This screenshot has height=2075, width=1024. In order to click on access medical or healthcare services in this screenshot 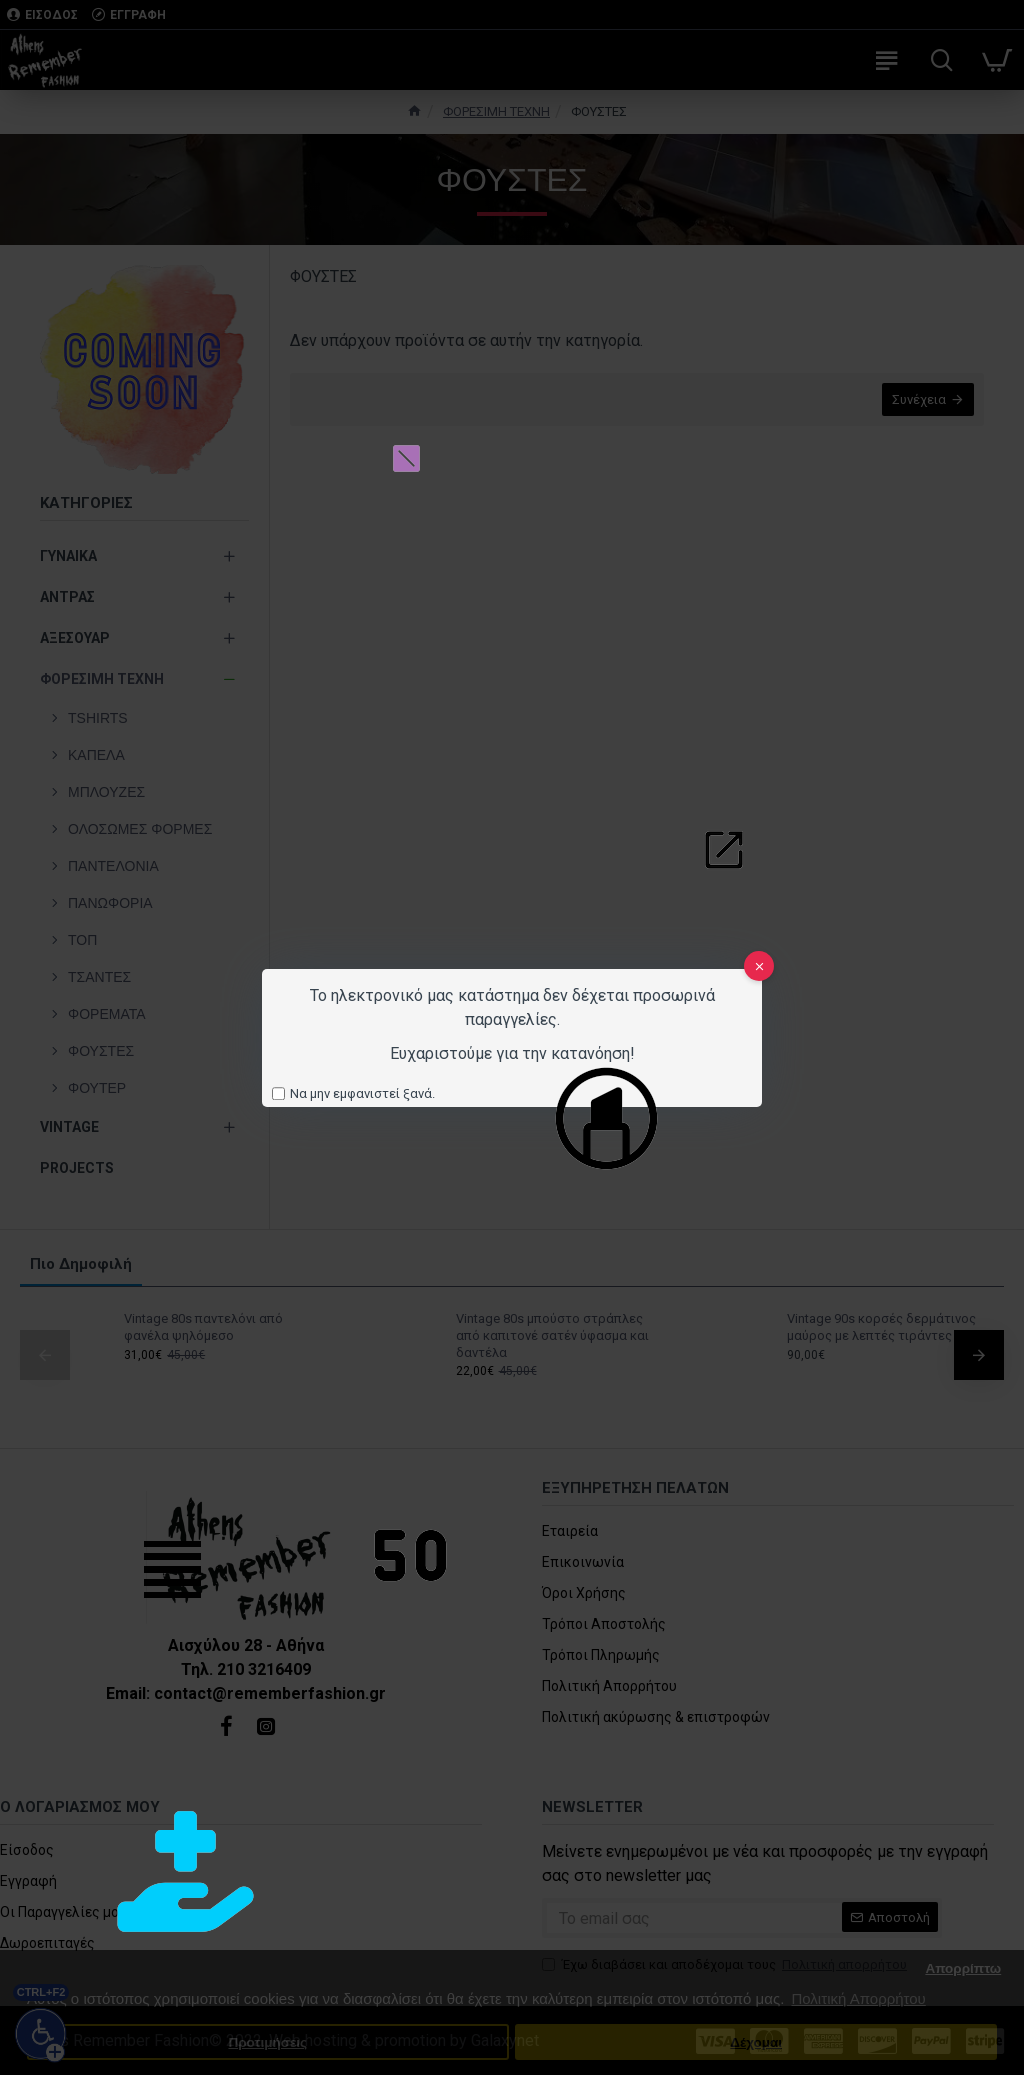, I will do `click(185, 1871)`.